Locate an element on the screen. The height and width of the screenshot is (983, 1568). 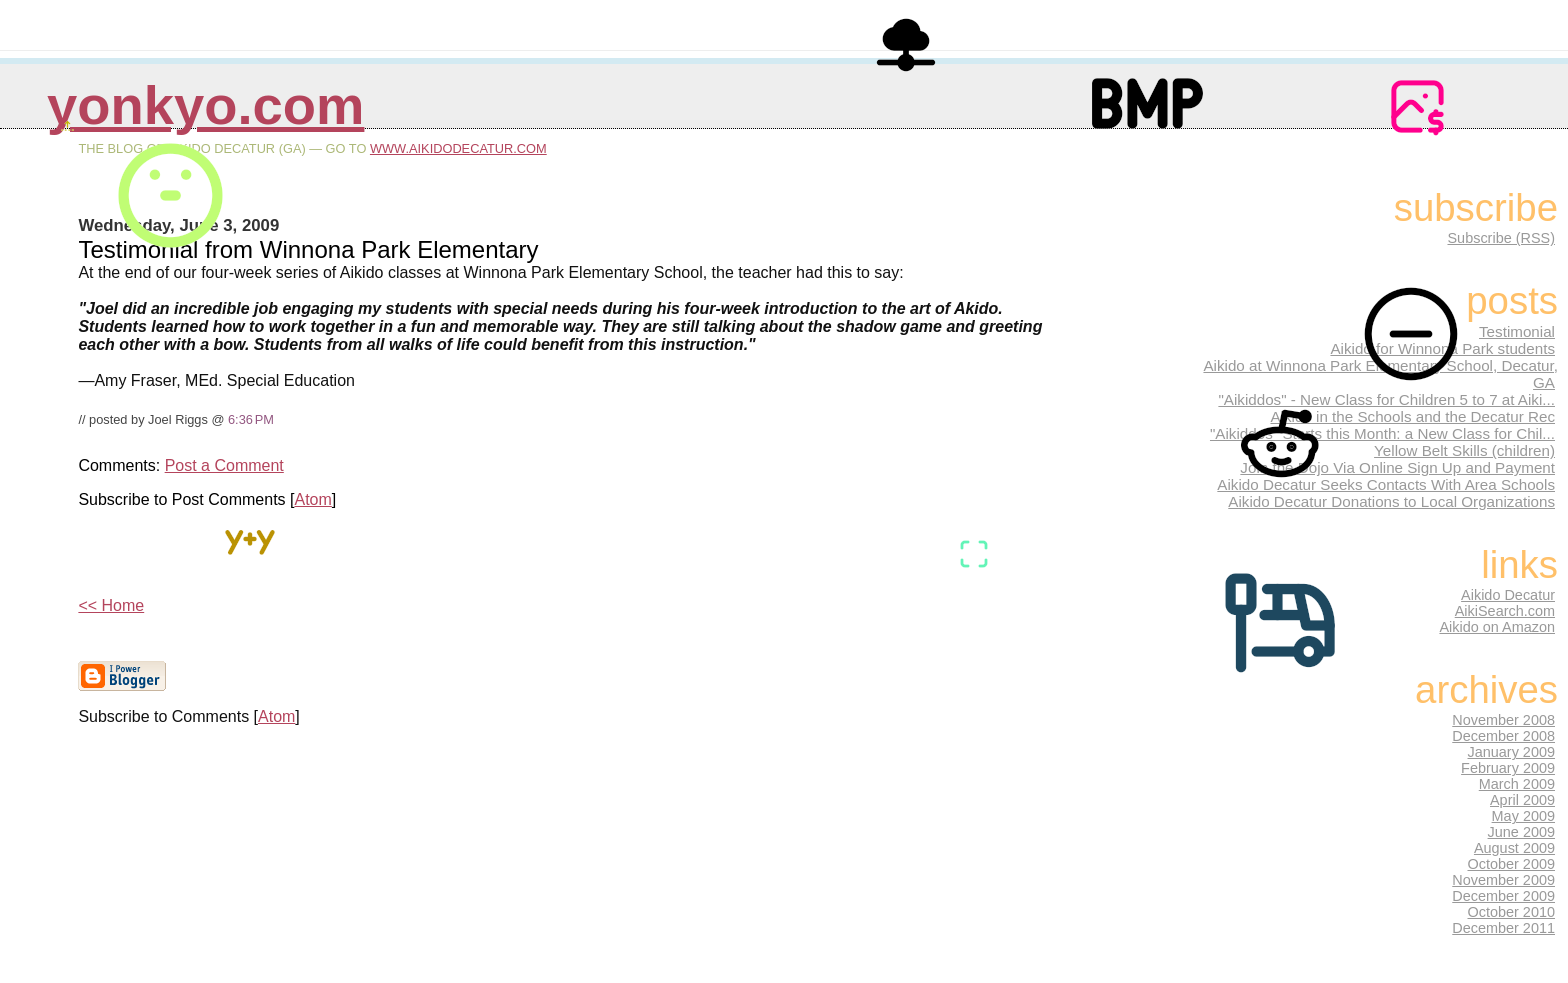
open reddit is located at coordinates (1281, 443).